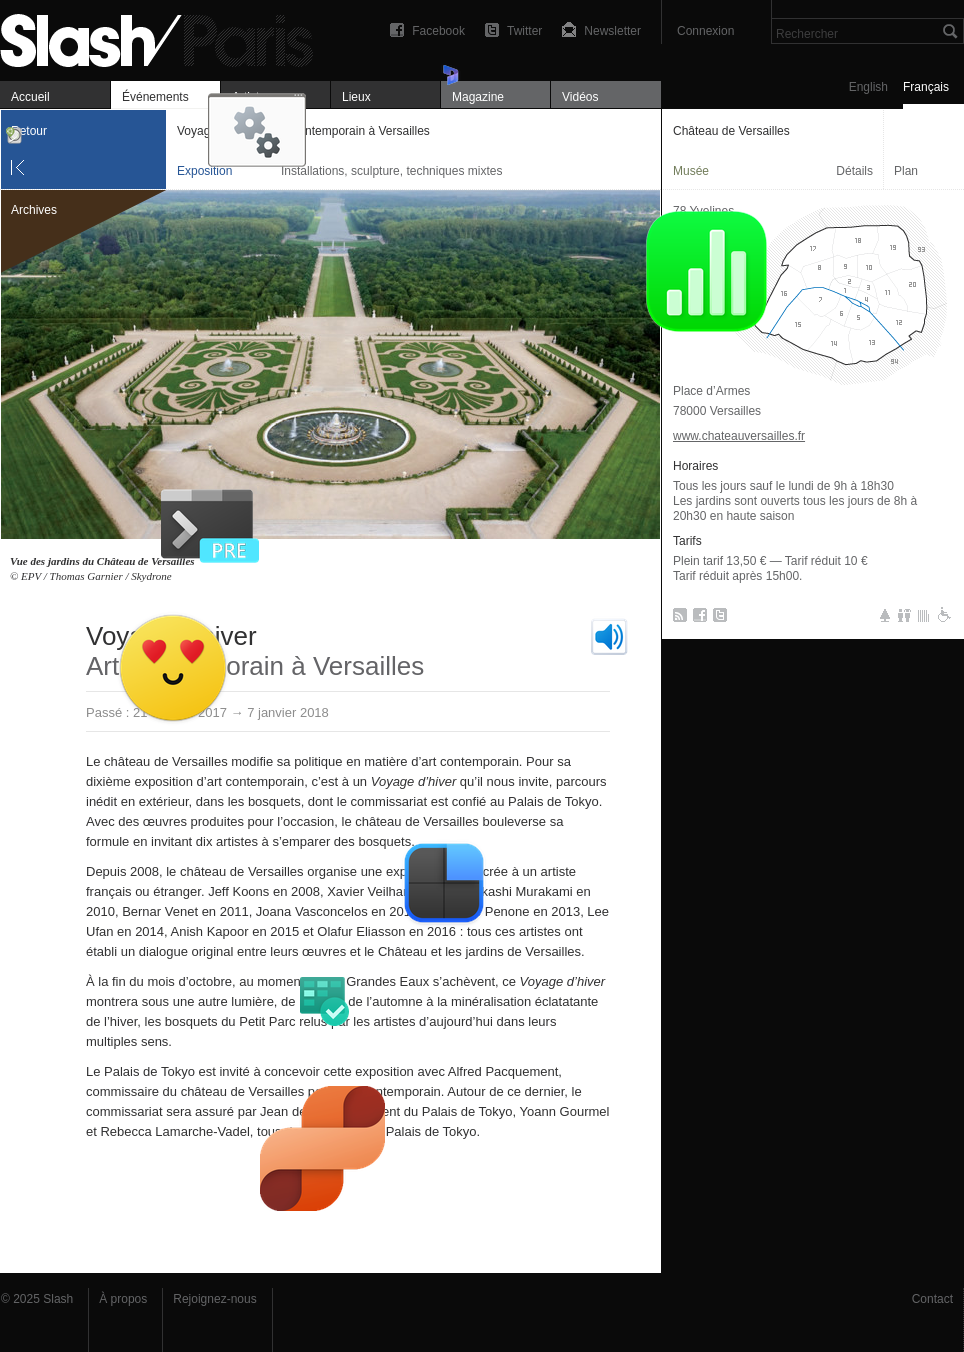  I want to click on open LibreOffice Calc spreadsheet application, so click(706, 271).